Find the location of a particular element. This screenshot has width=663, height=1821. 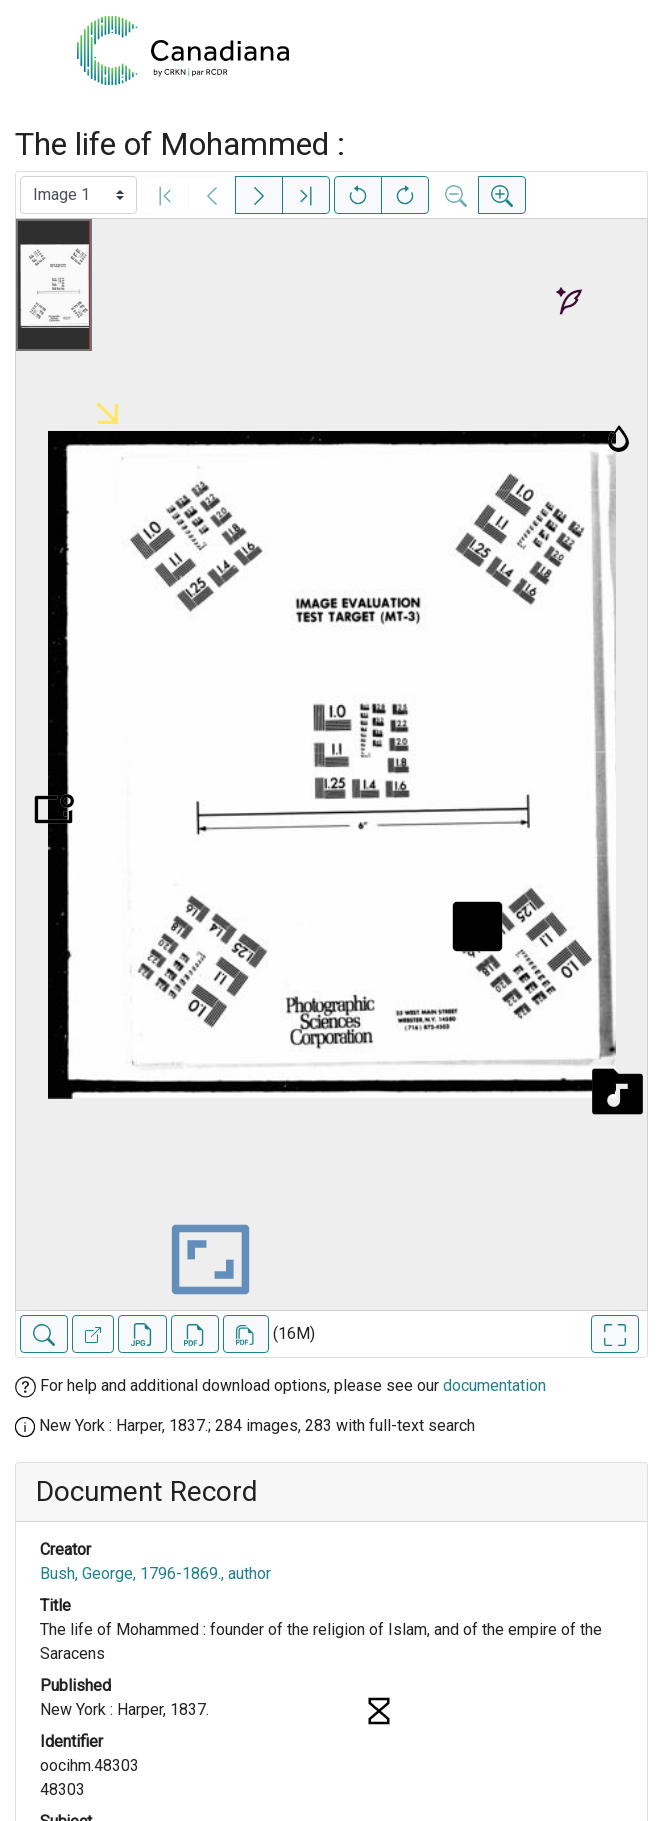

hono web framework logo is located at coordinates (618, 438).